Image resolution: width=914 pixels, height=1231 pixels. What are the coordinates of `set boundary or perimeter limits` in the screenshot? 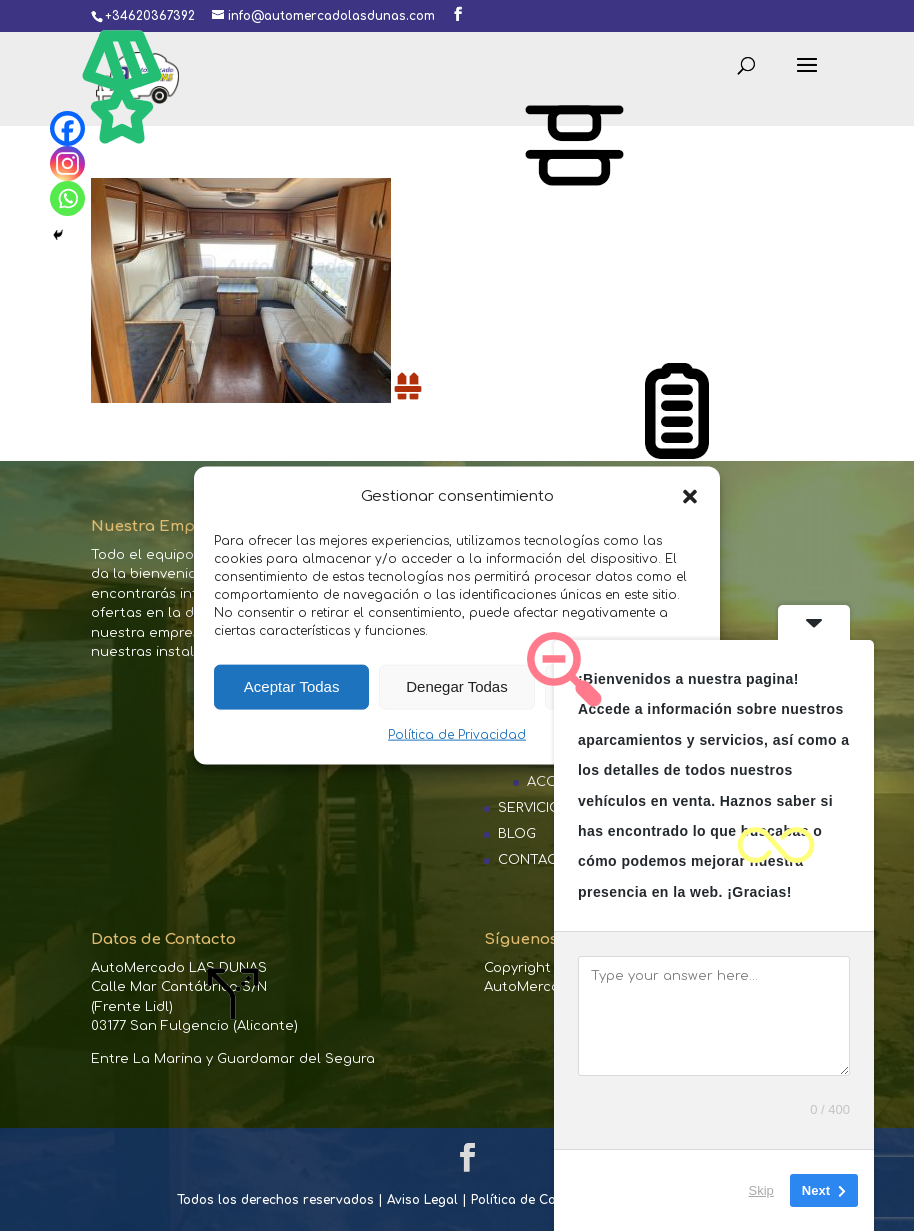 It's located at (408, 386).